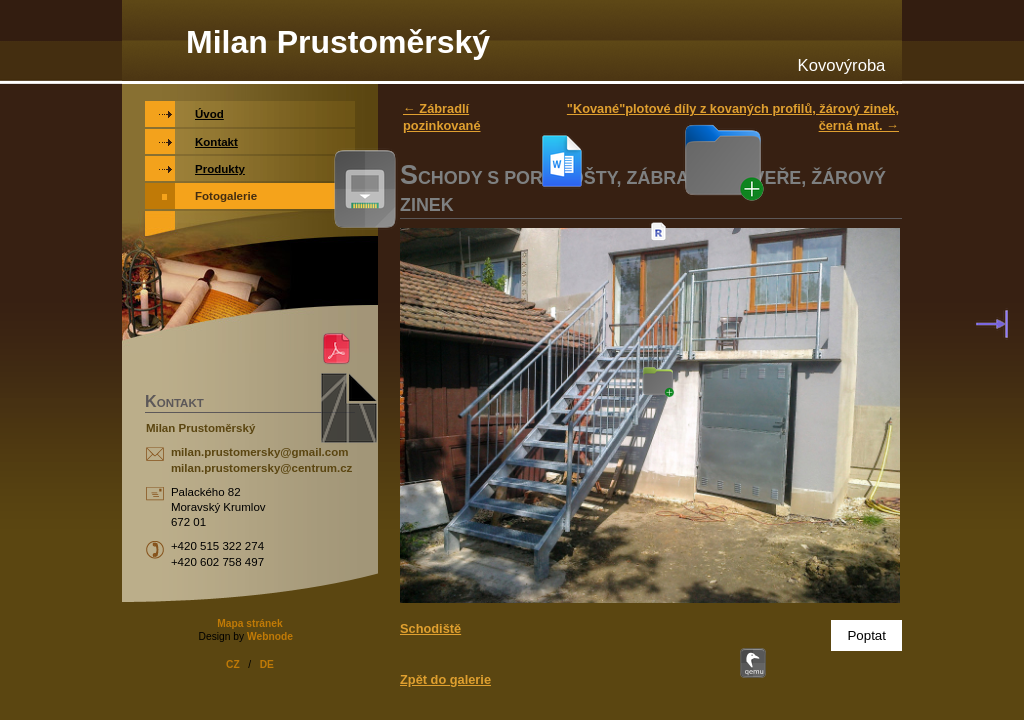  I want to click on qemu virtual disk image file, so click(753, 663).